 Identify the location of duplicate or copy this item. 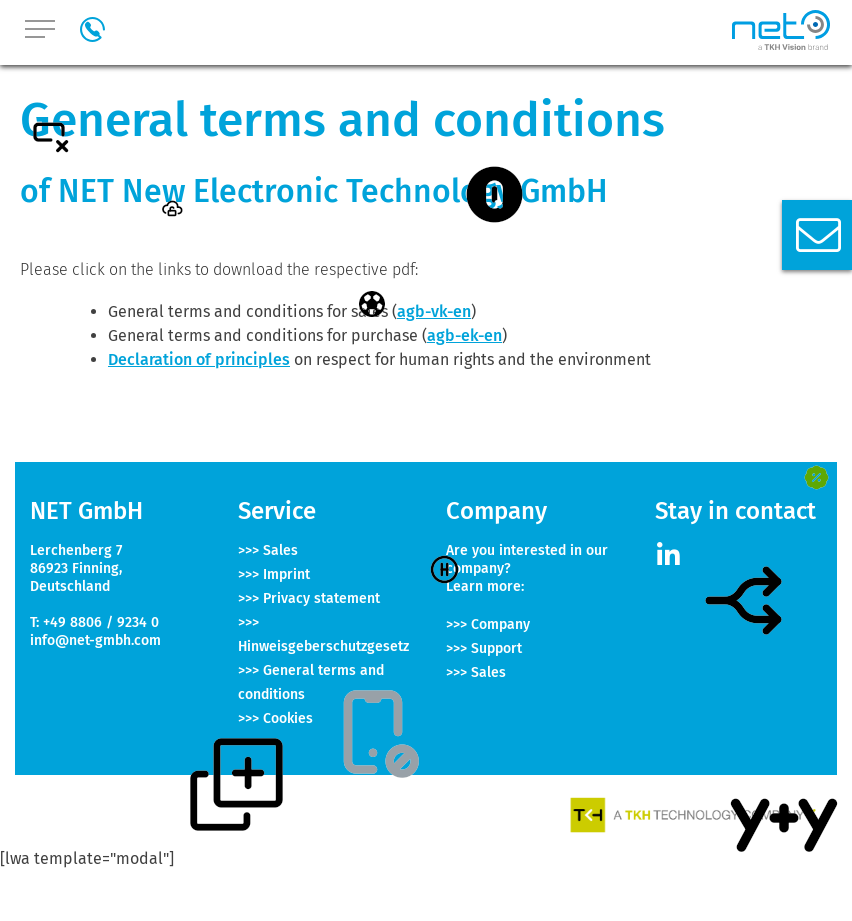
(236, 784).